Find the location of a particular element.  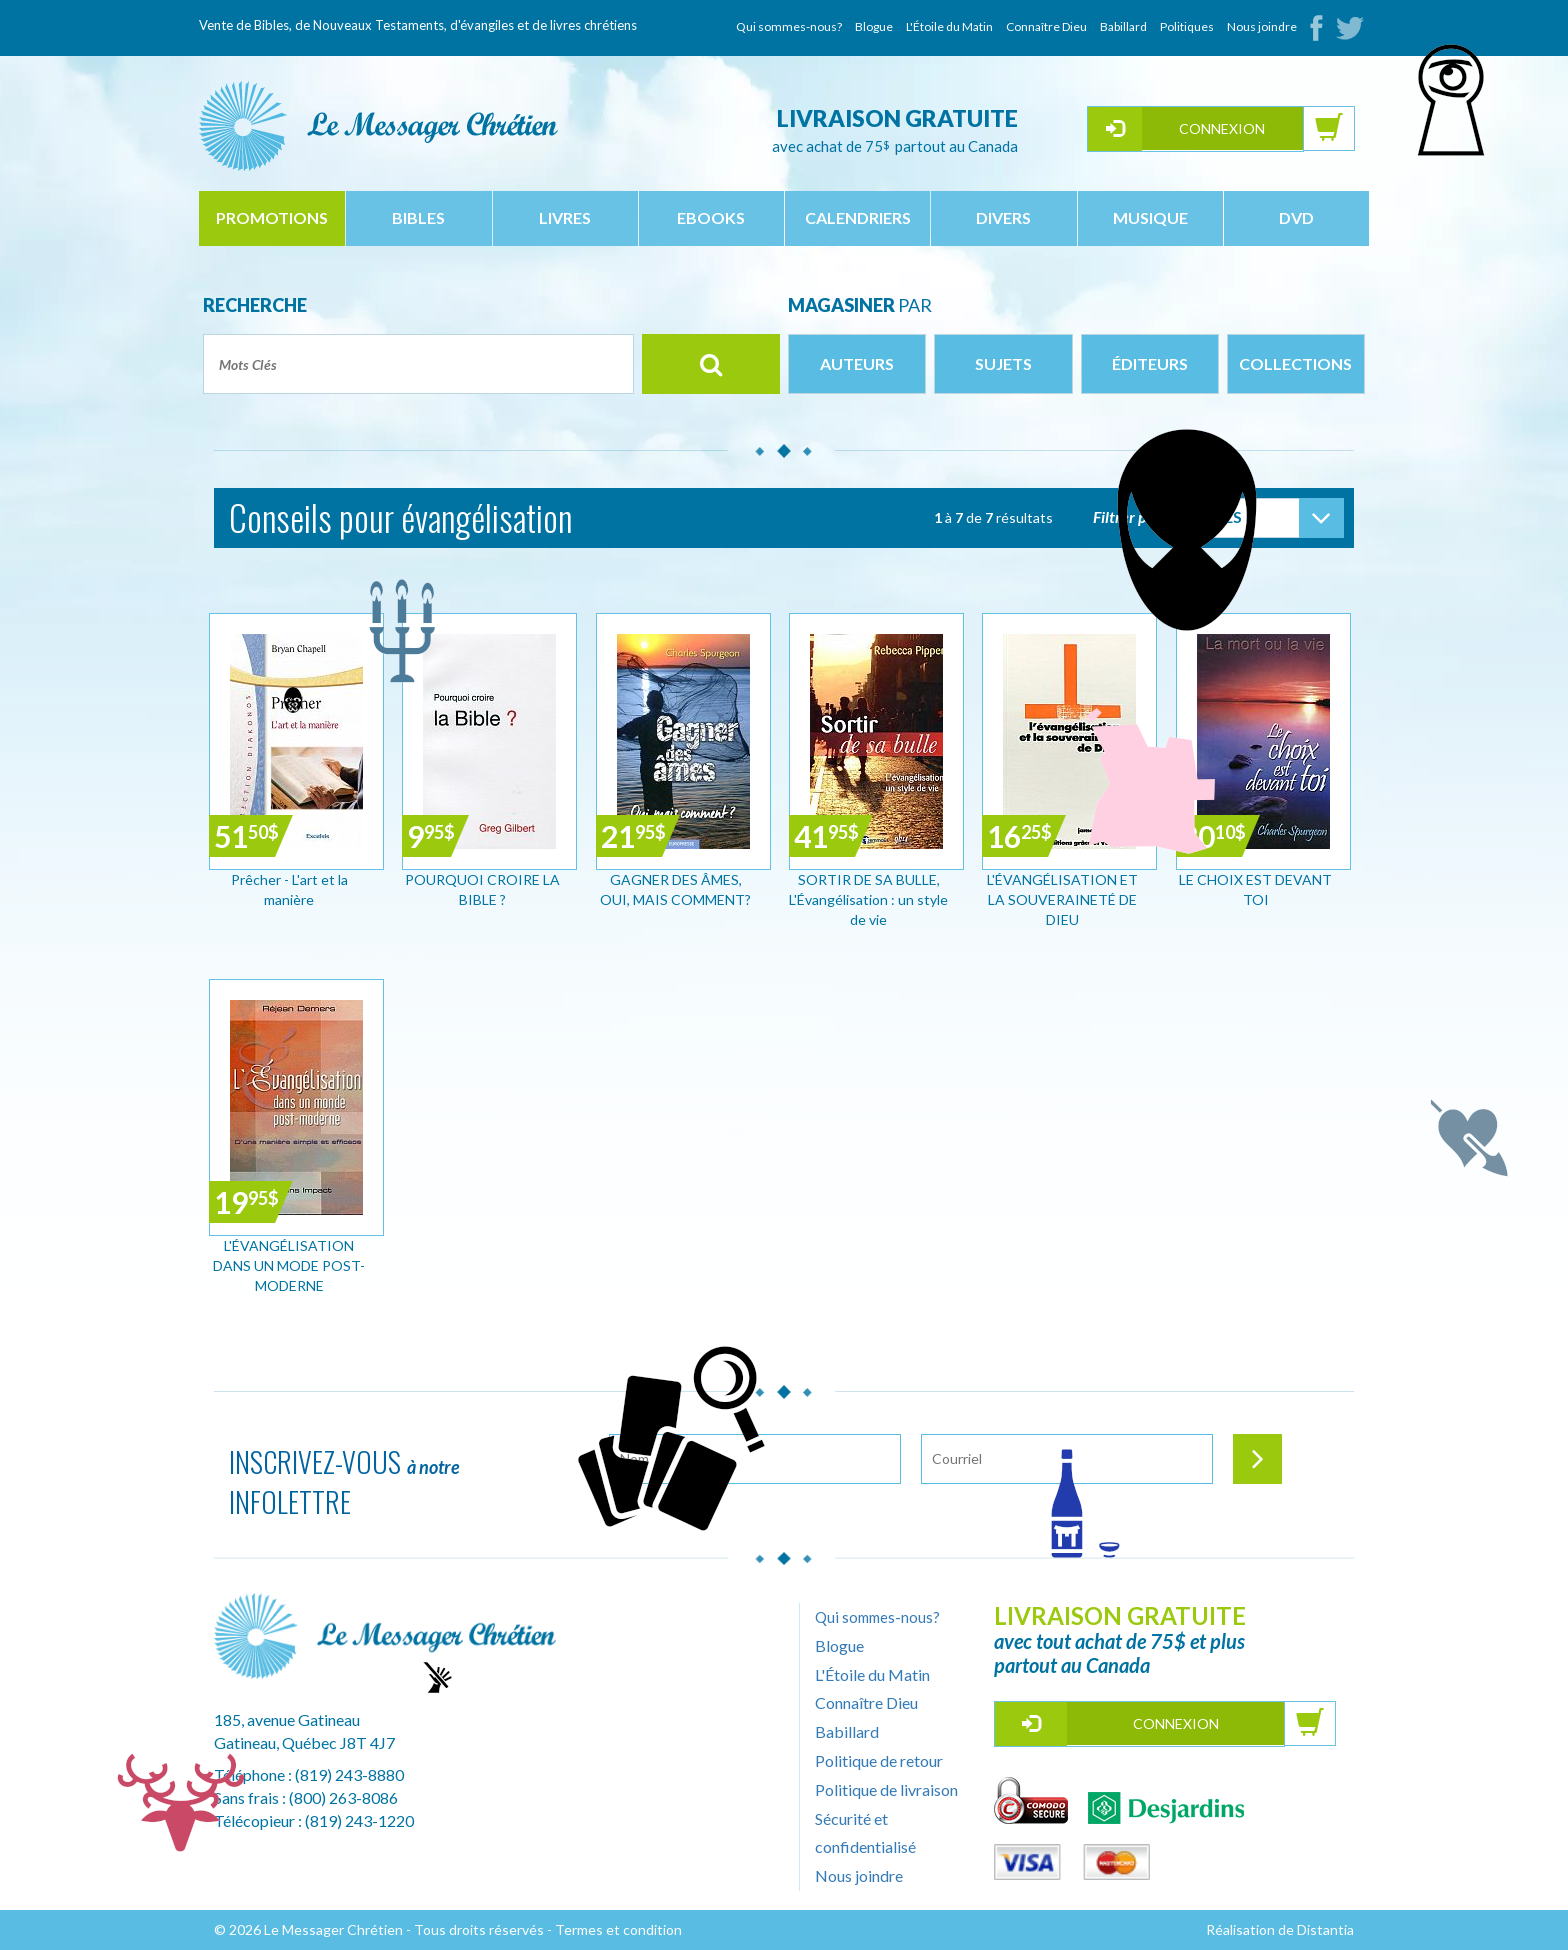

select Angola as your country or region is located at coordinates (1151, 781).